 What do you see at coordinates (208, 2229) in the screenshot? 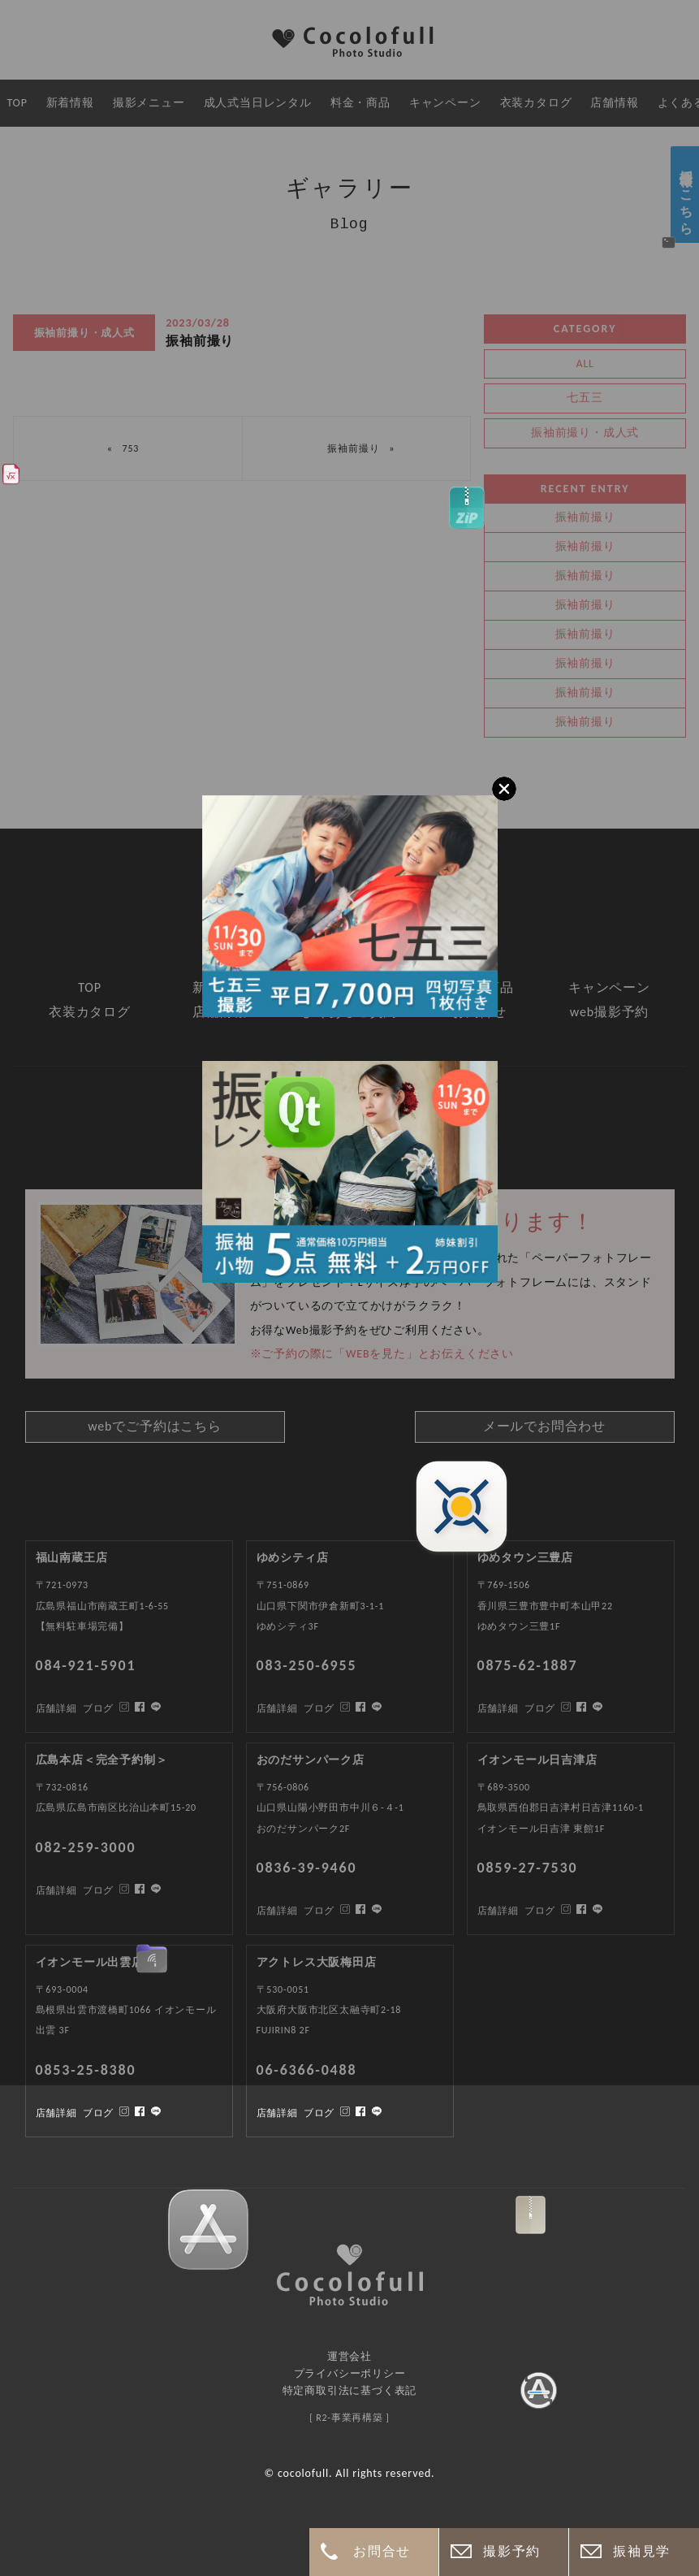
I see `open the App Store to browse and download apps` at bounding box center [208, 2229].